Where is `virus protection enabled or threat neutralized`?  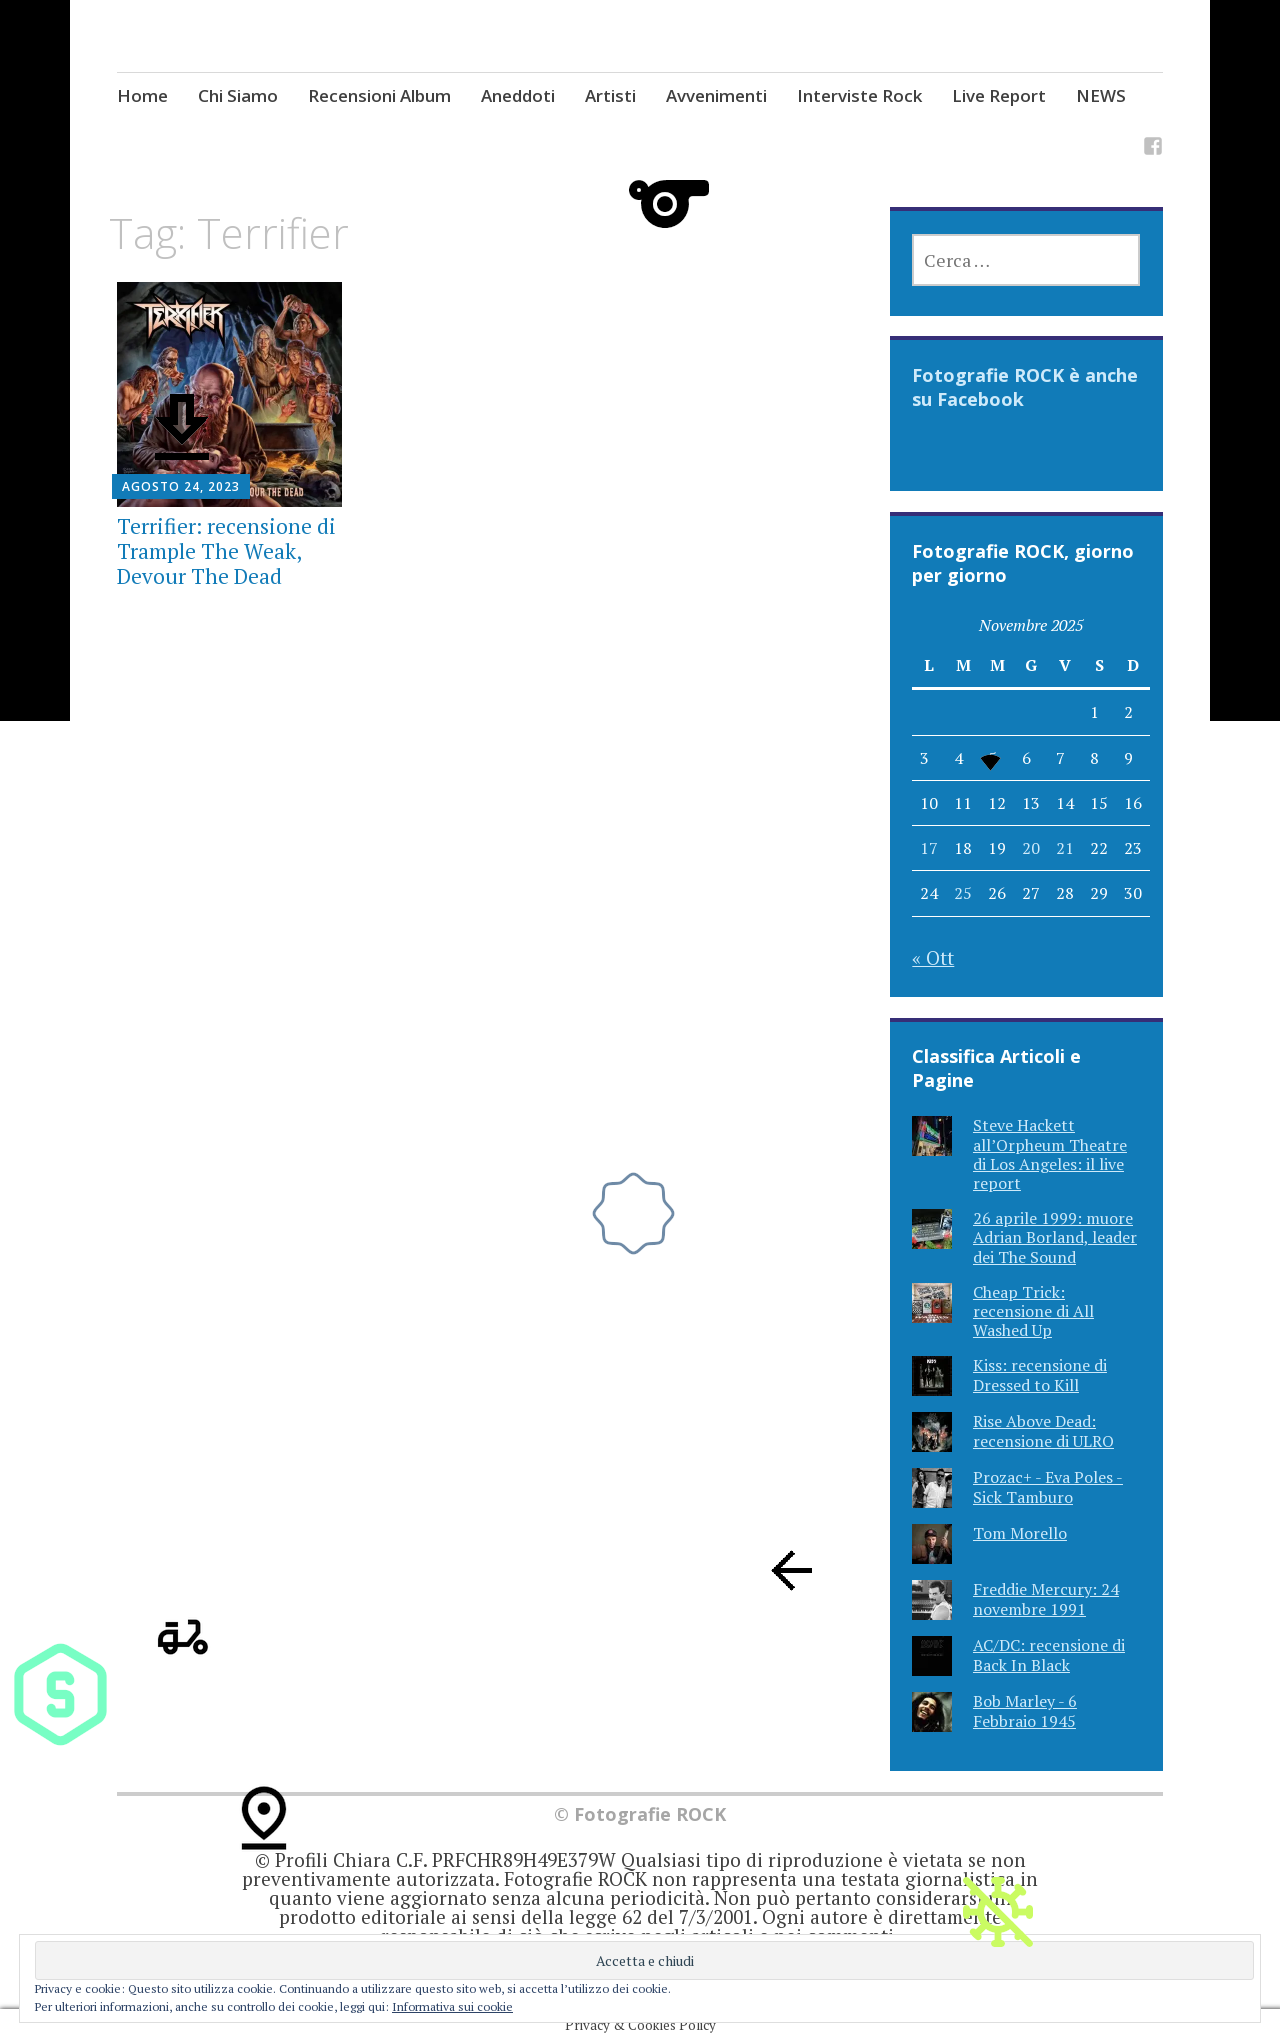
virus protection enabled or threat neutralized is located at coordinates (998, 1912).